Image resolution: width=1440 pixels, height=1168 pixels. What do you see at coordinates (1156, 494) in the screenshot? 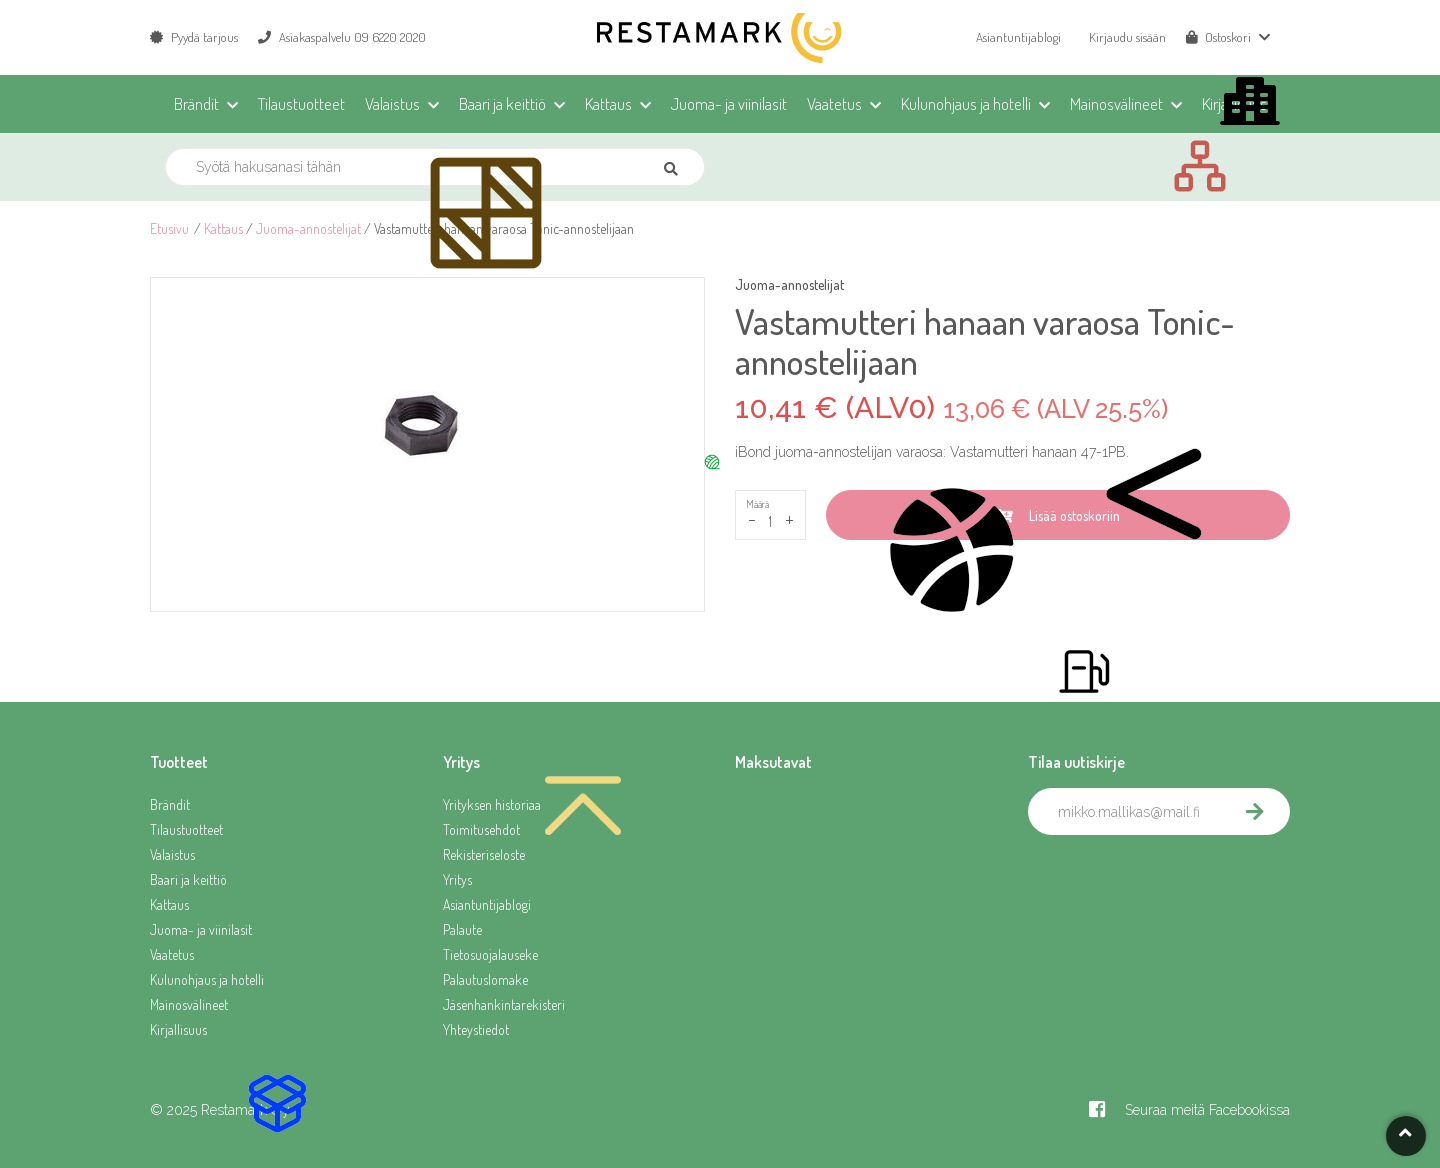
I see `go back to the previous screen` at bounding box center [1156, 494].